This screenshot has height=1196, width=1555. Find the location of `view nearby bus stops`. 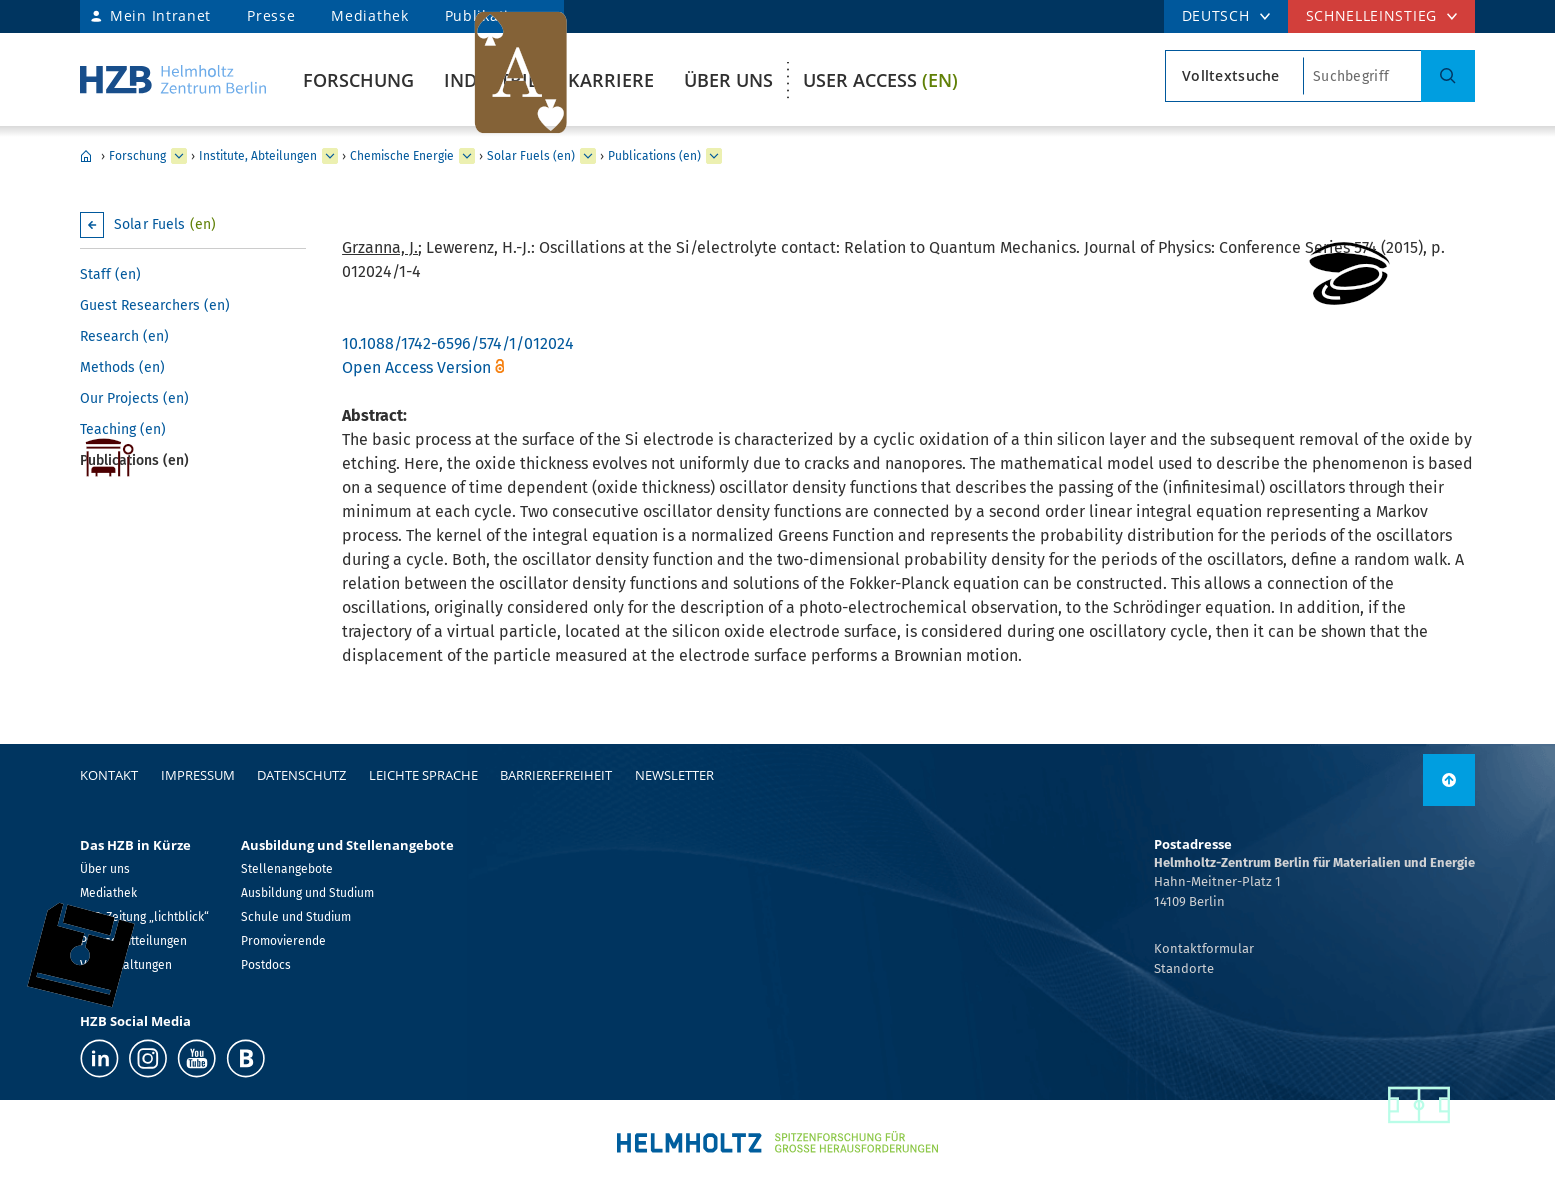

view nearby bus stops is located at coordinates (109, 457).